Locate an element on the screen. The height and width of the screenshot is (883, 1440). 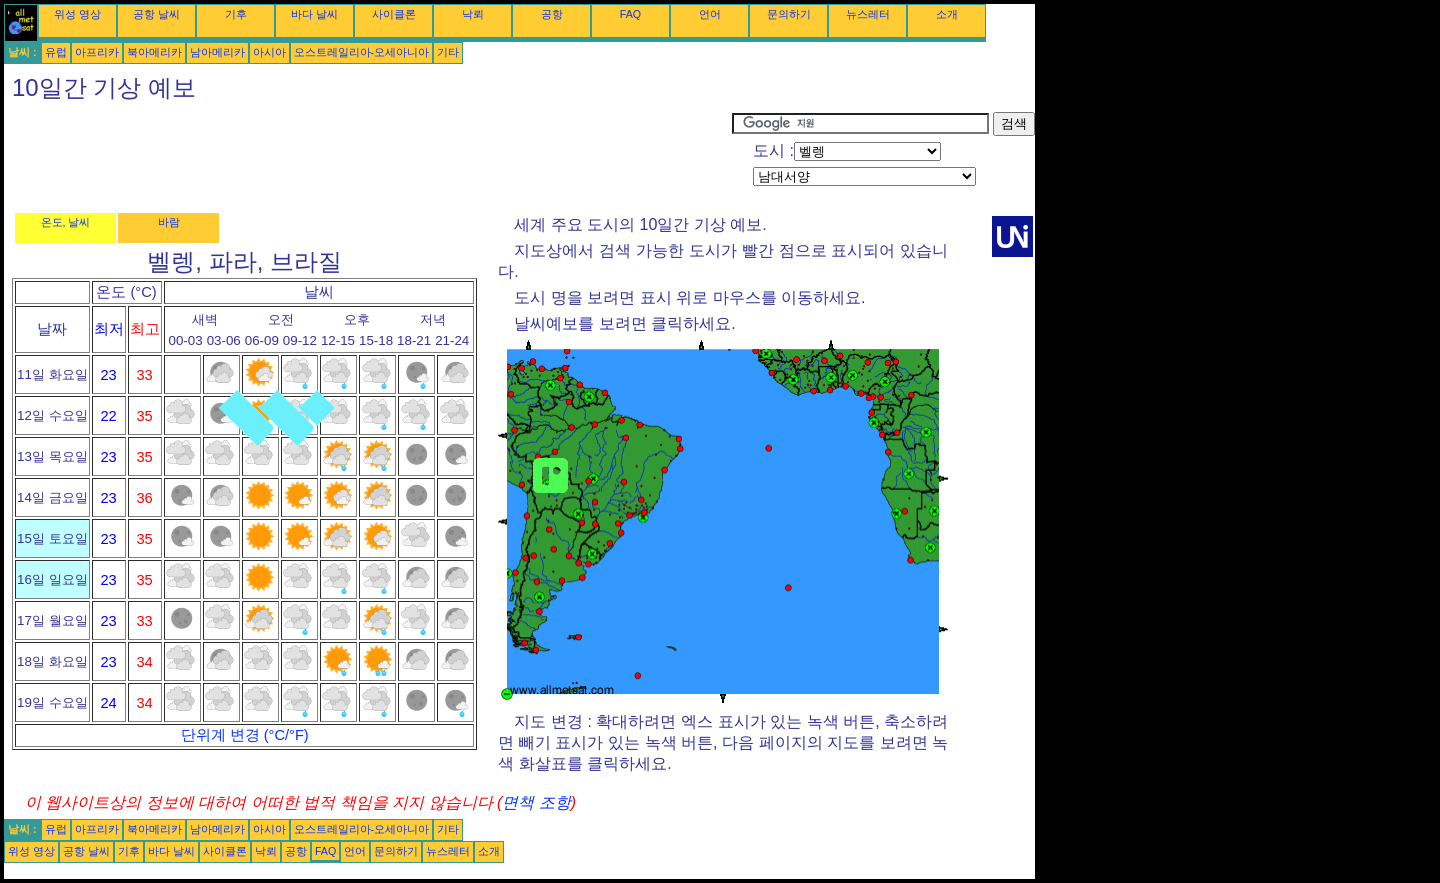
unicode consortium logo is located at coordinates (1012, 236).